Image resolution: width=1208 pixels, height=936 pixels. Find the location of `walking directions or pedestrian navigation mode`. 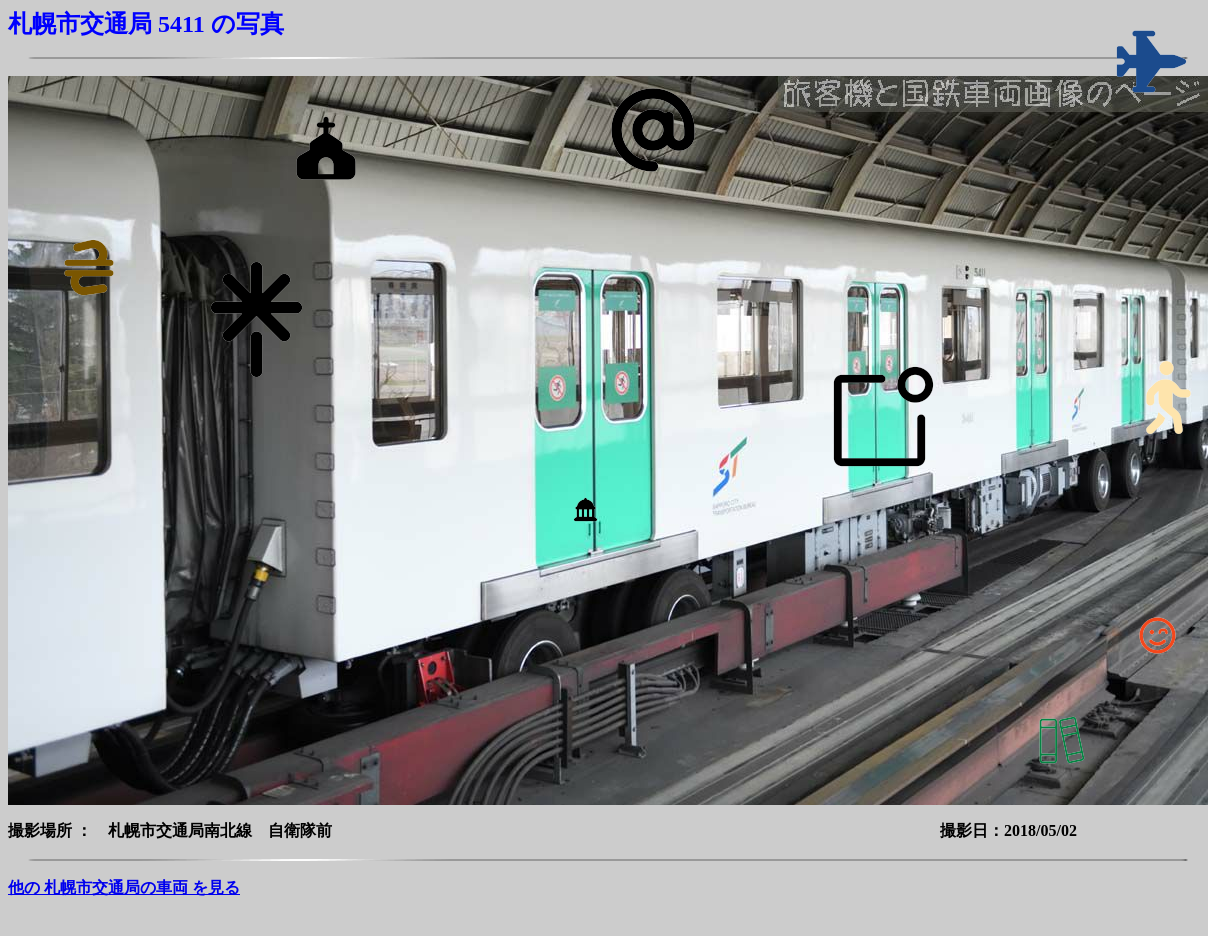

walking directions or pedestrian navigation mode is located at coordinates (1166, 397).